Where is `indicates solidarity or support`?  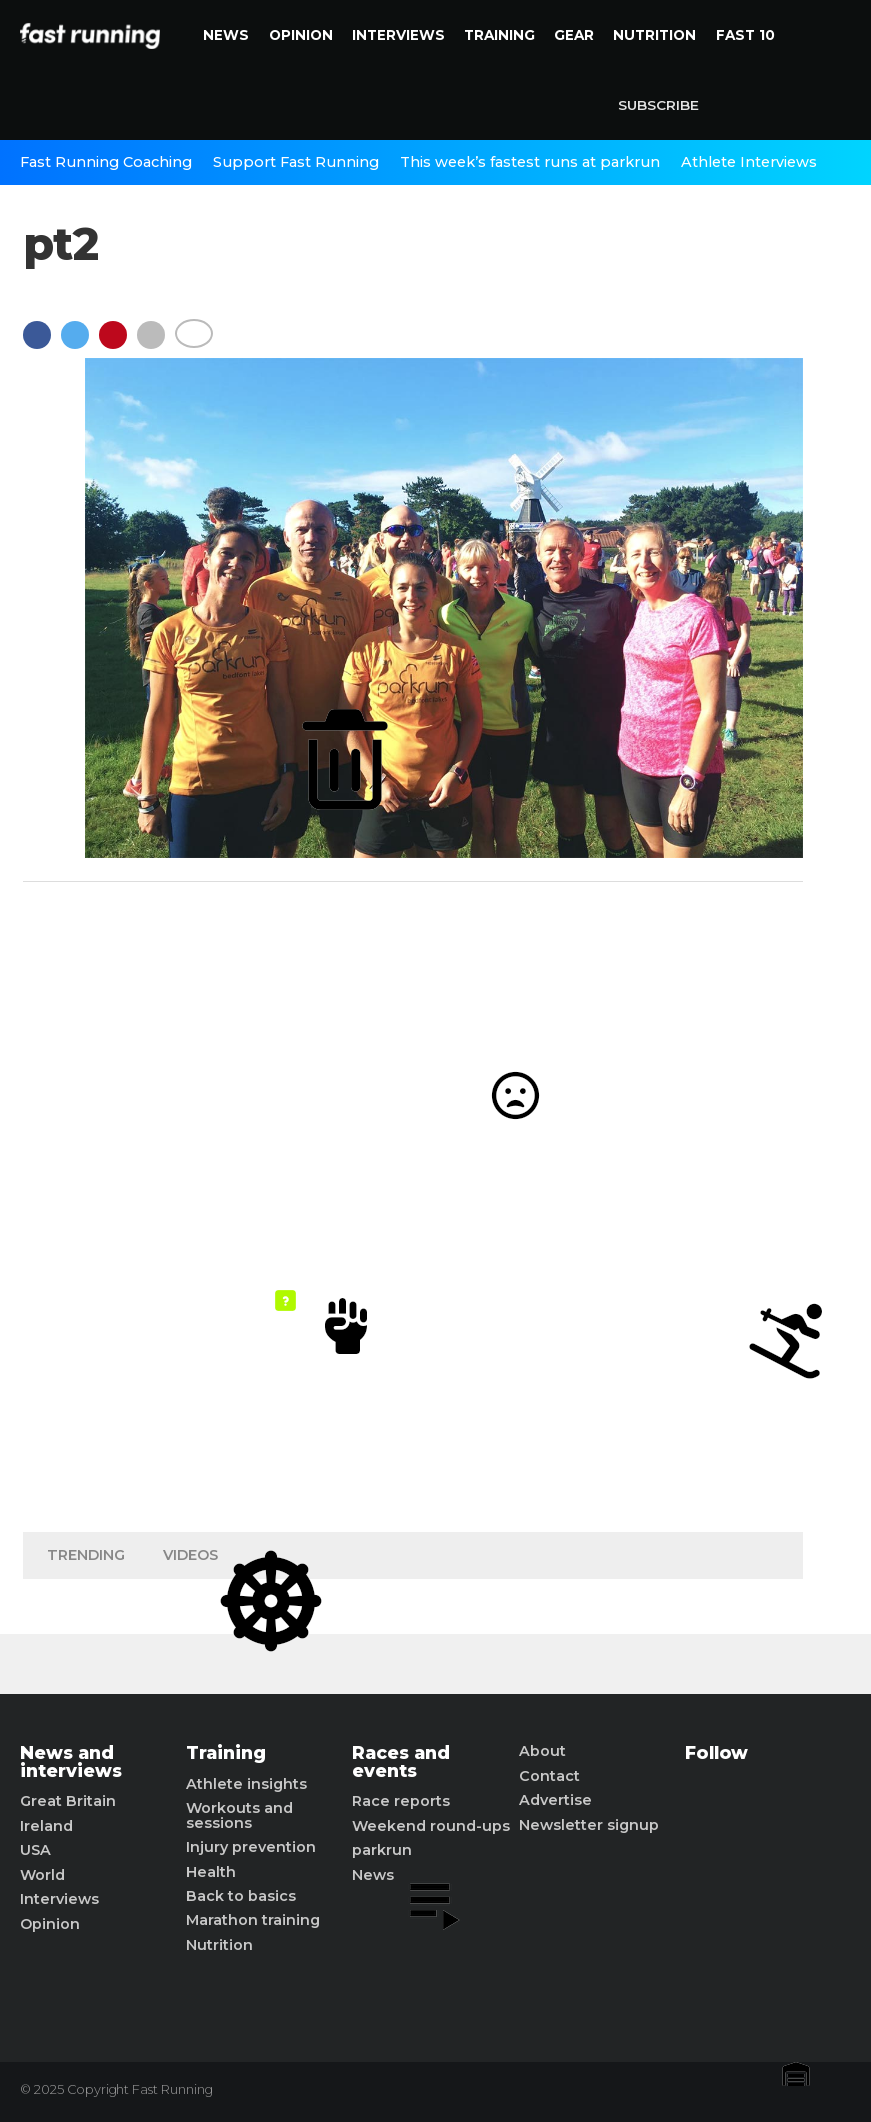 indicates solidarity or support is located at coordinates (346, 1326).